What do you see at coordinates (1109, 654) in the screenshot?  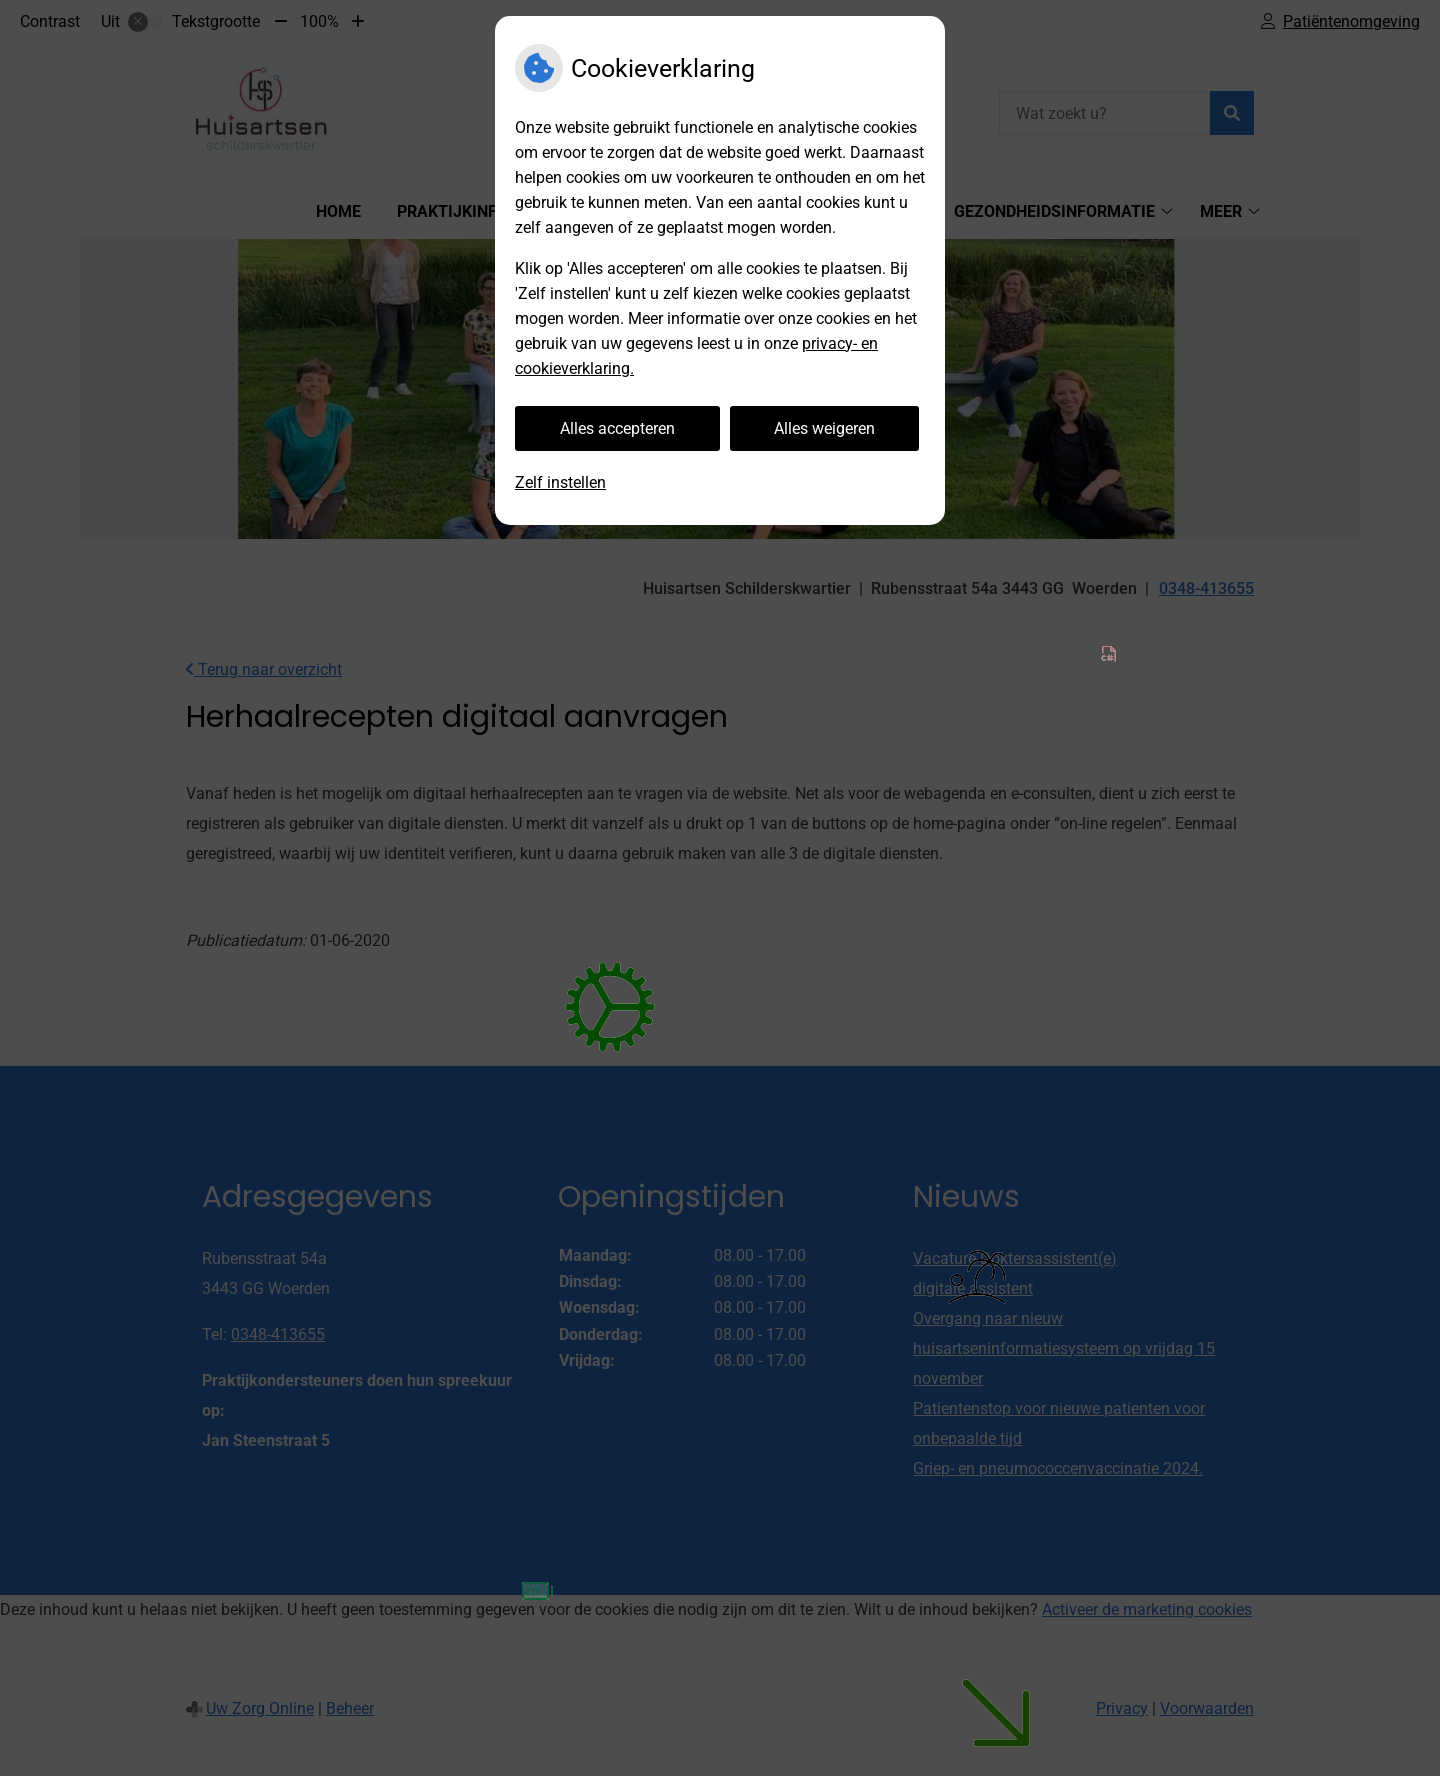 I see `open a C# source code file` at bounding box center [1109, 654].